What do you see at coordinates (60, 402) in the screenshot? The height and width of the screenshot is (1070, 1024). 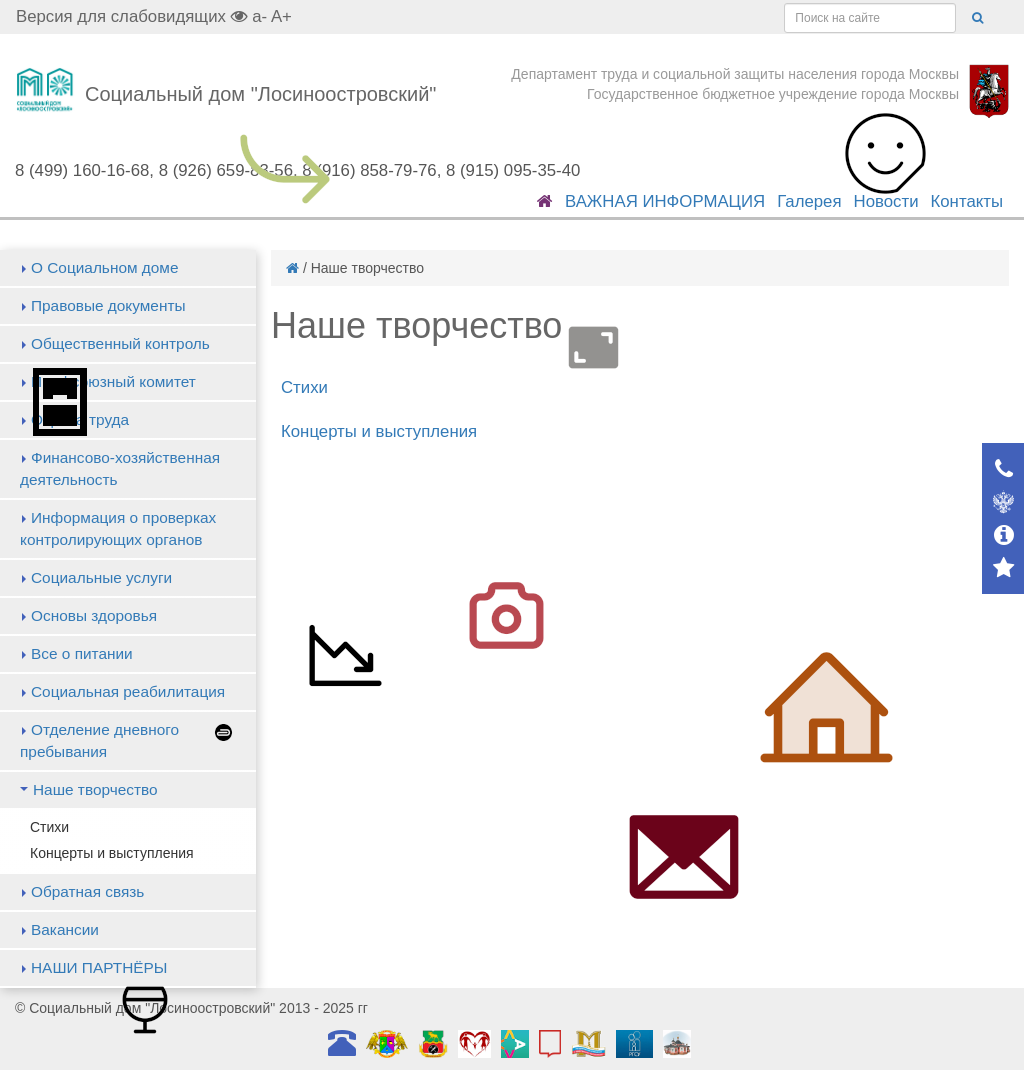 I see `window sensor status for smart home` at bounding box center [60, 402].